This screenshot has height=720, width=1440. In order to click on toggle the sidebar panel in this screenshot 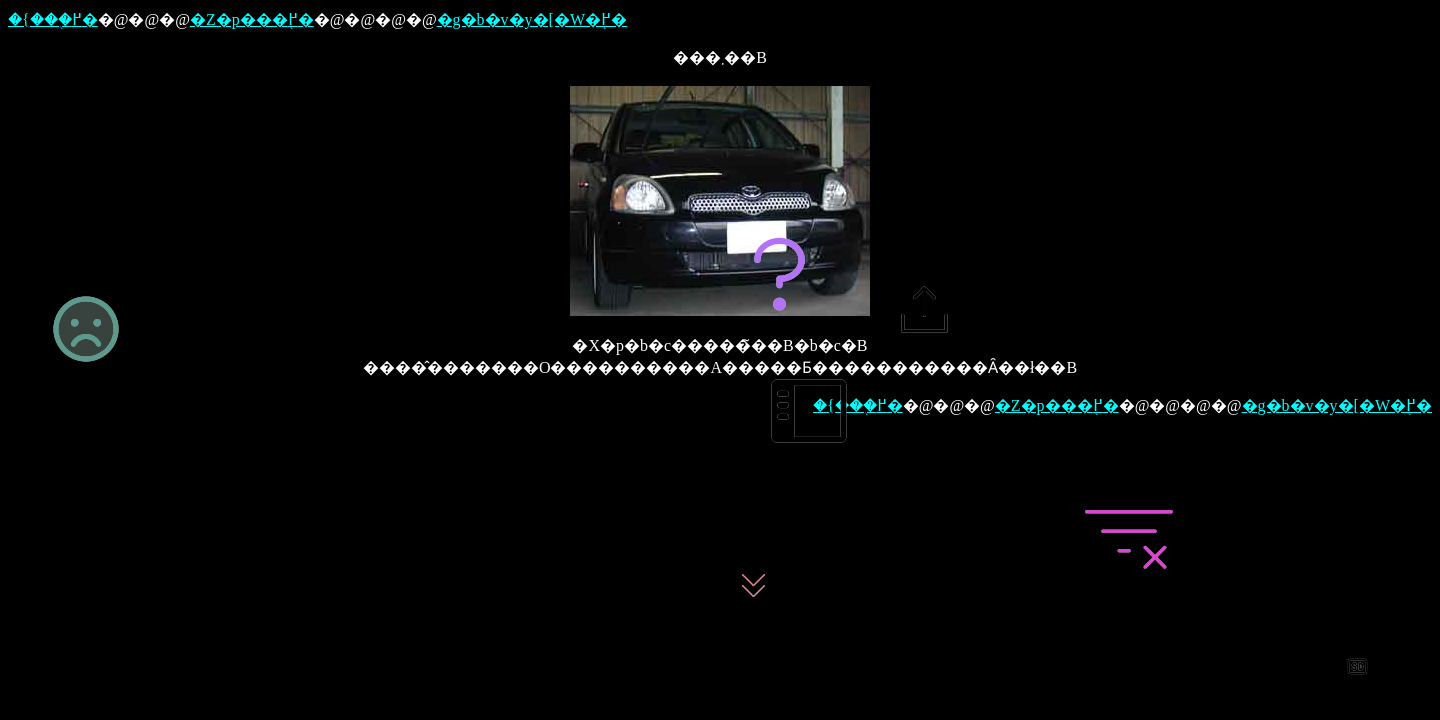, I will do `click(809, 411)`.